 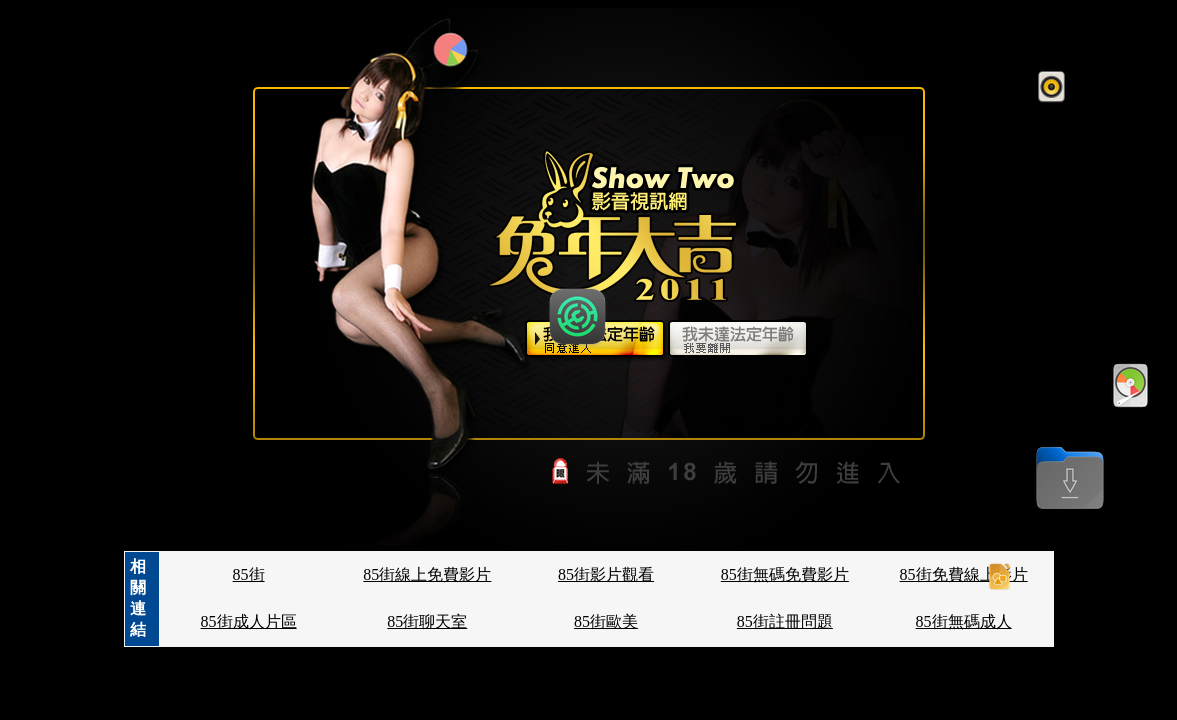 I want to click on open libreoffice draw application, so click(x=999, y=576).